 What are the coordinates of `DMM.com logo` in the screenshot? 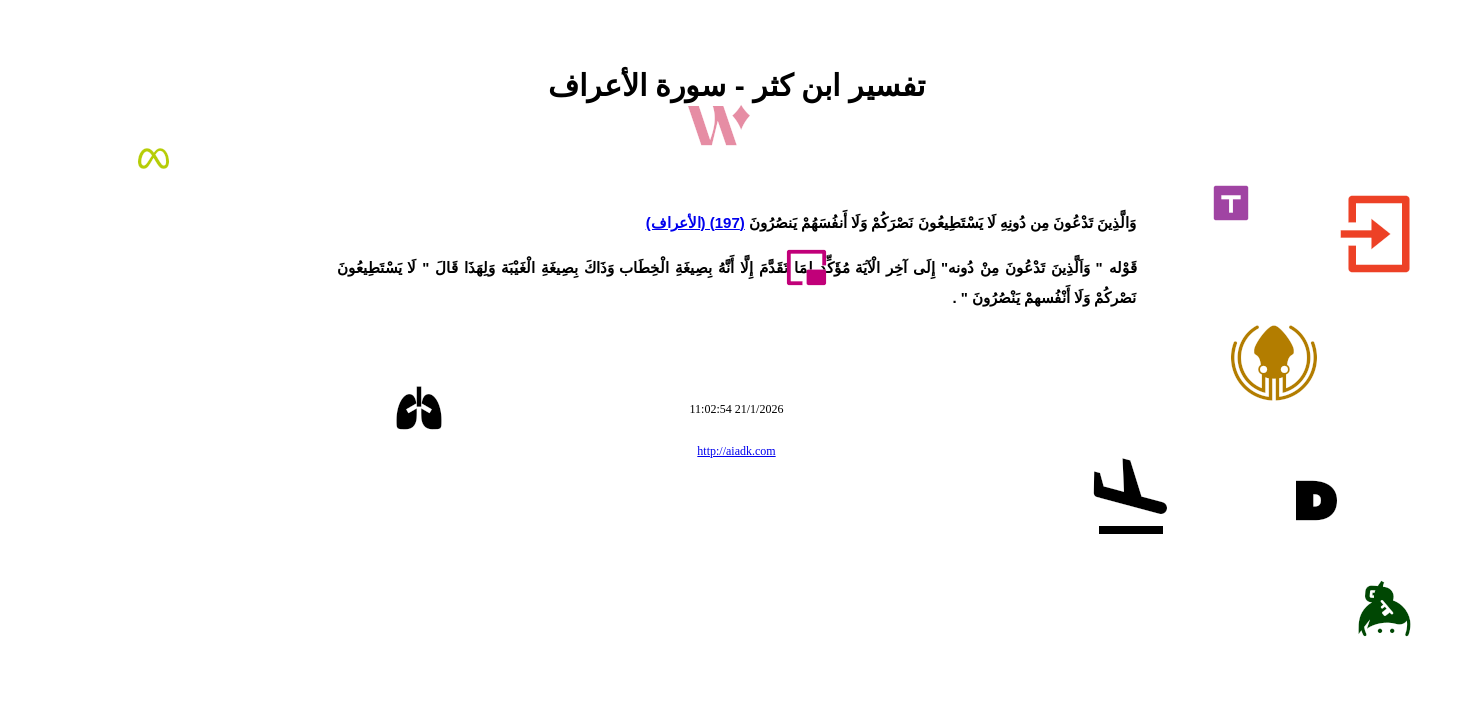 It's located at (1316, 500).